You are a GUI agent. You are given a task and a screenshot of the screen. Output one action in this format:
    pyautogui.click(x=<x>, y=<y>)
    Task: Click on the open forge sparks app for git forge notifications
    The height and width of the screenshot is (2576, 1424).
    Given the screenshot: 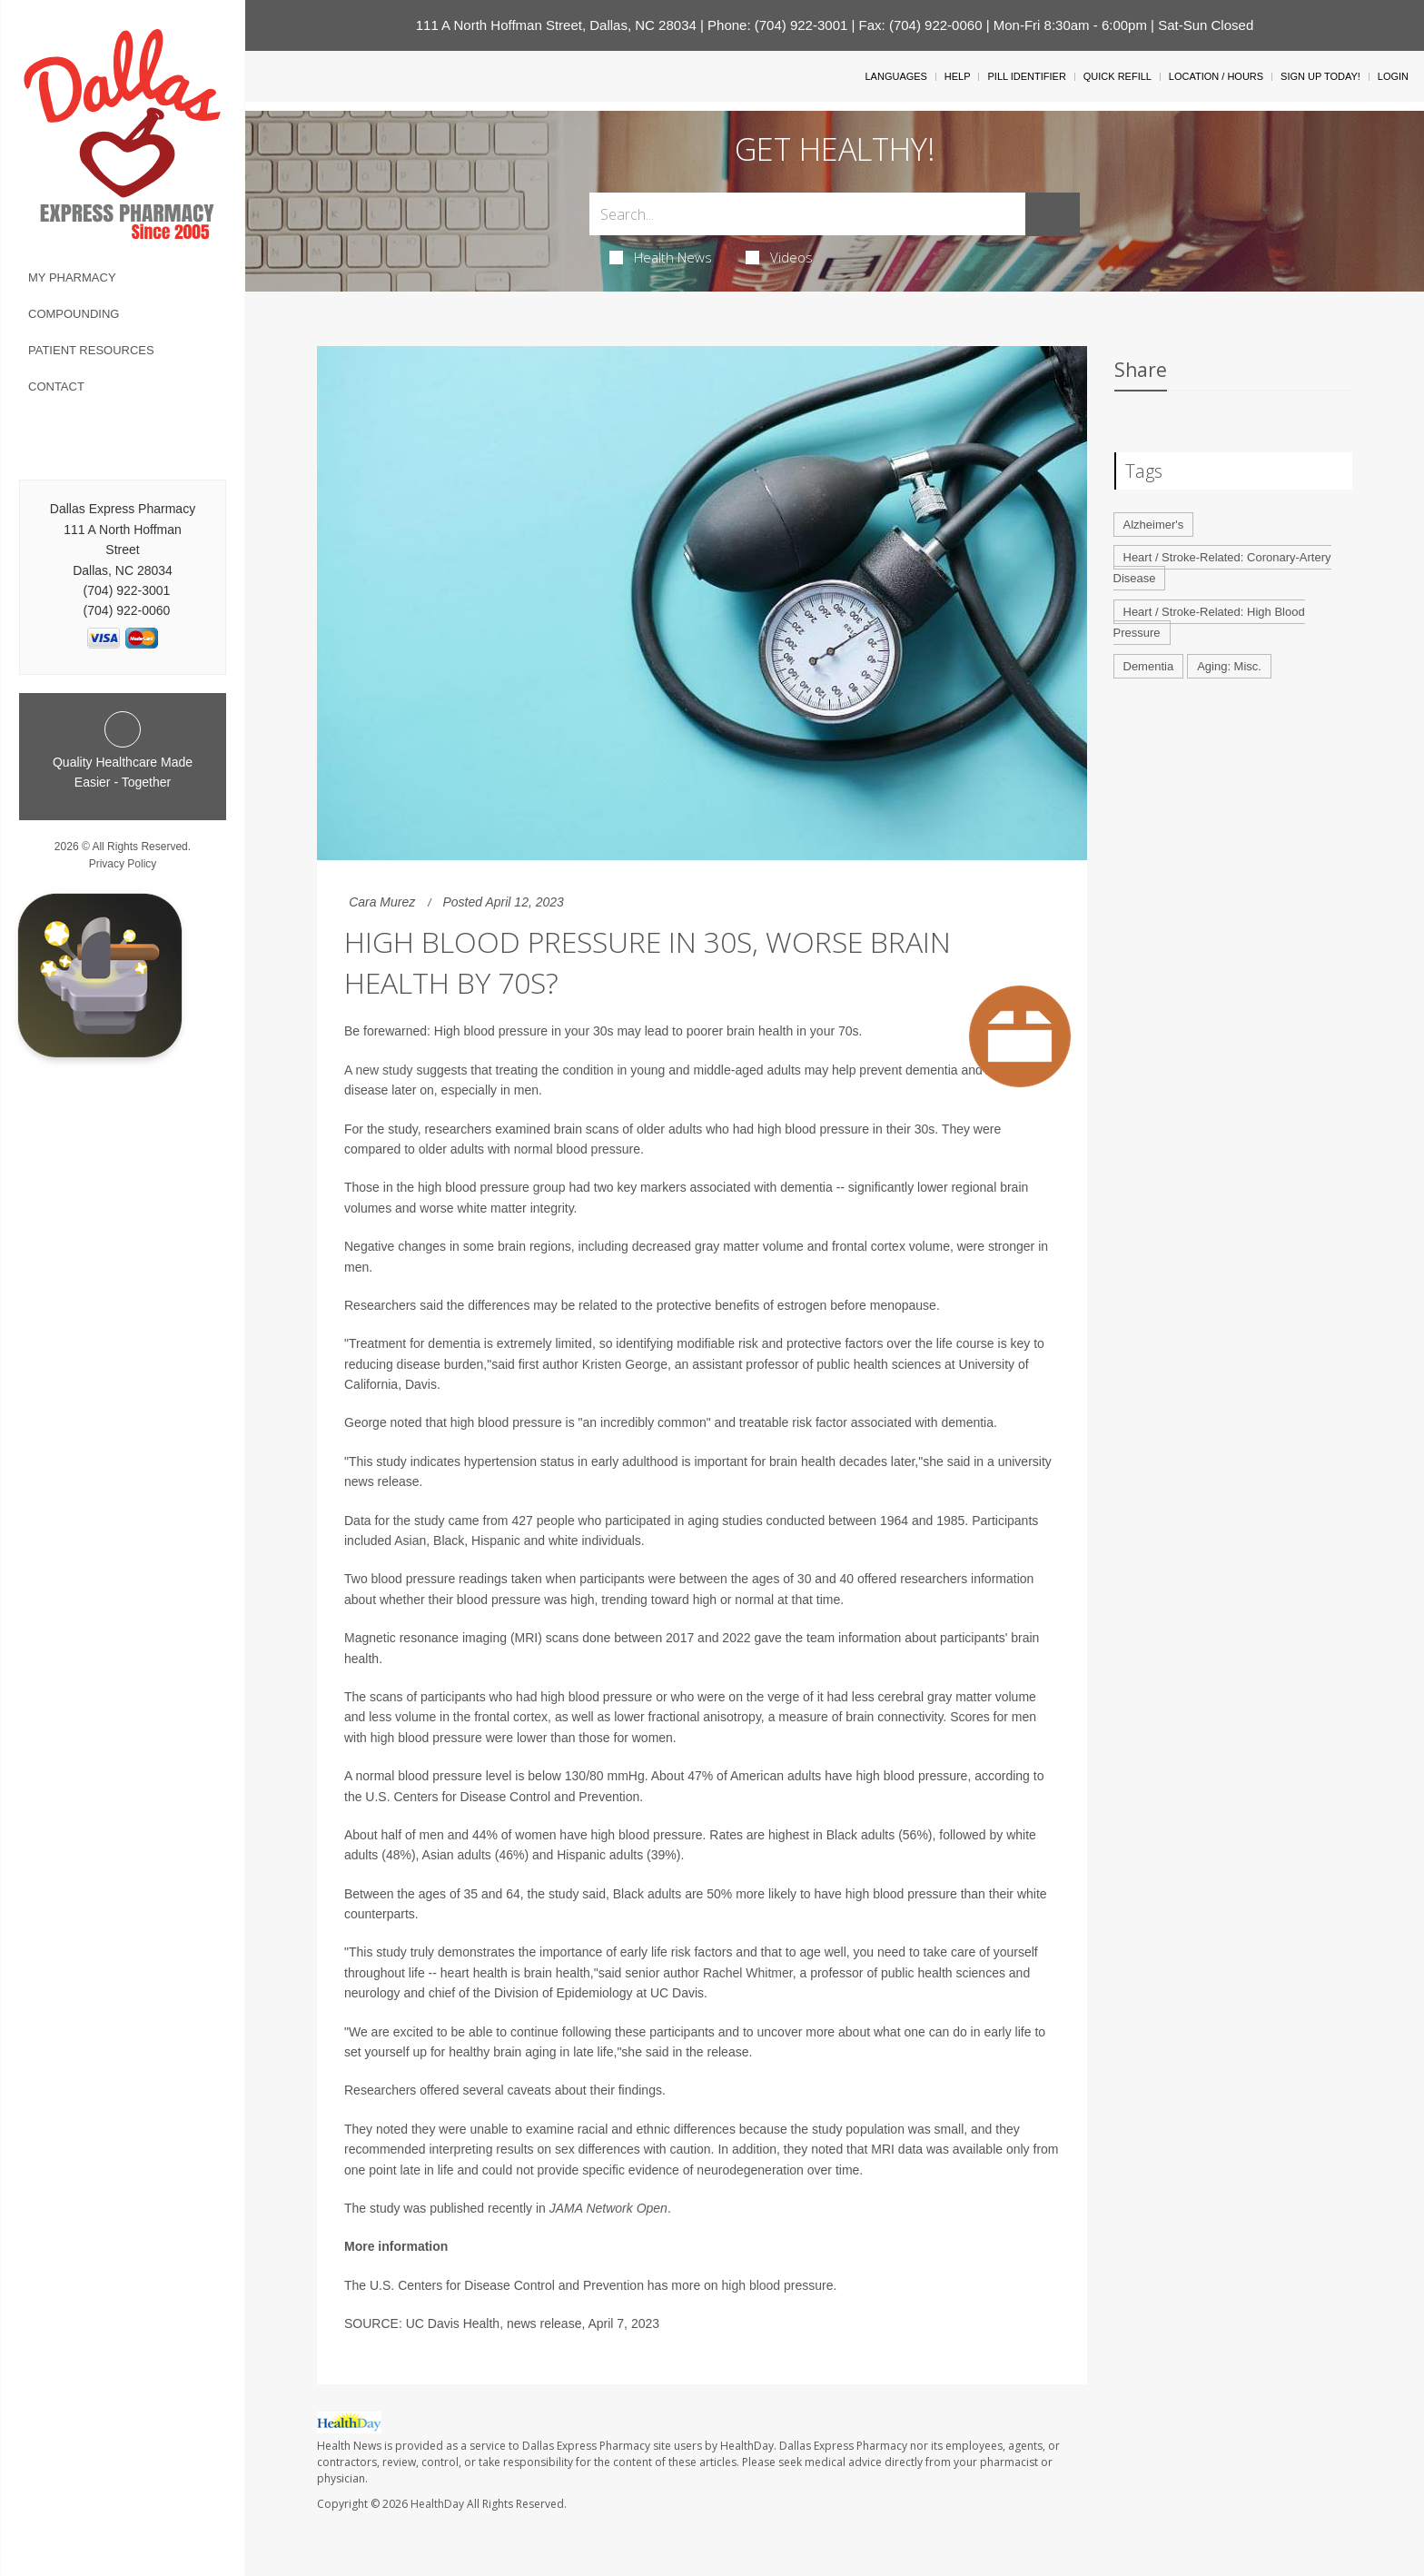 What is the action you would take?
    pyautogui.click(x=100, y=976)
    